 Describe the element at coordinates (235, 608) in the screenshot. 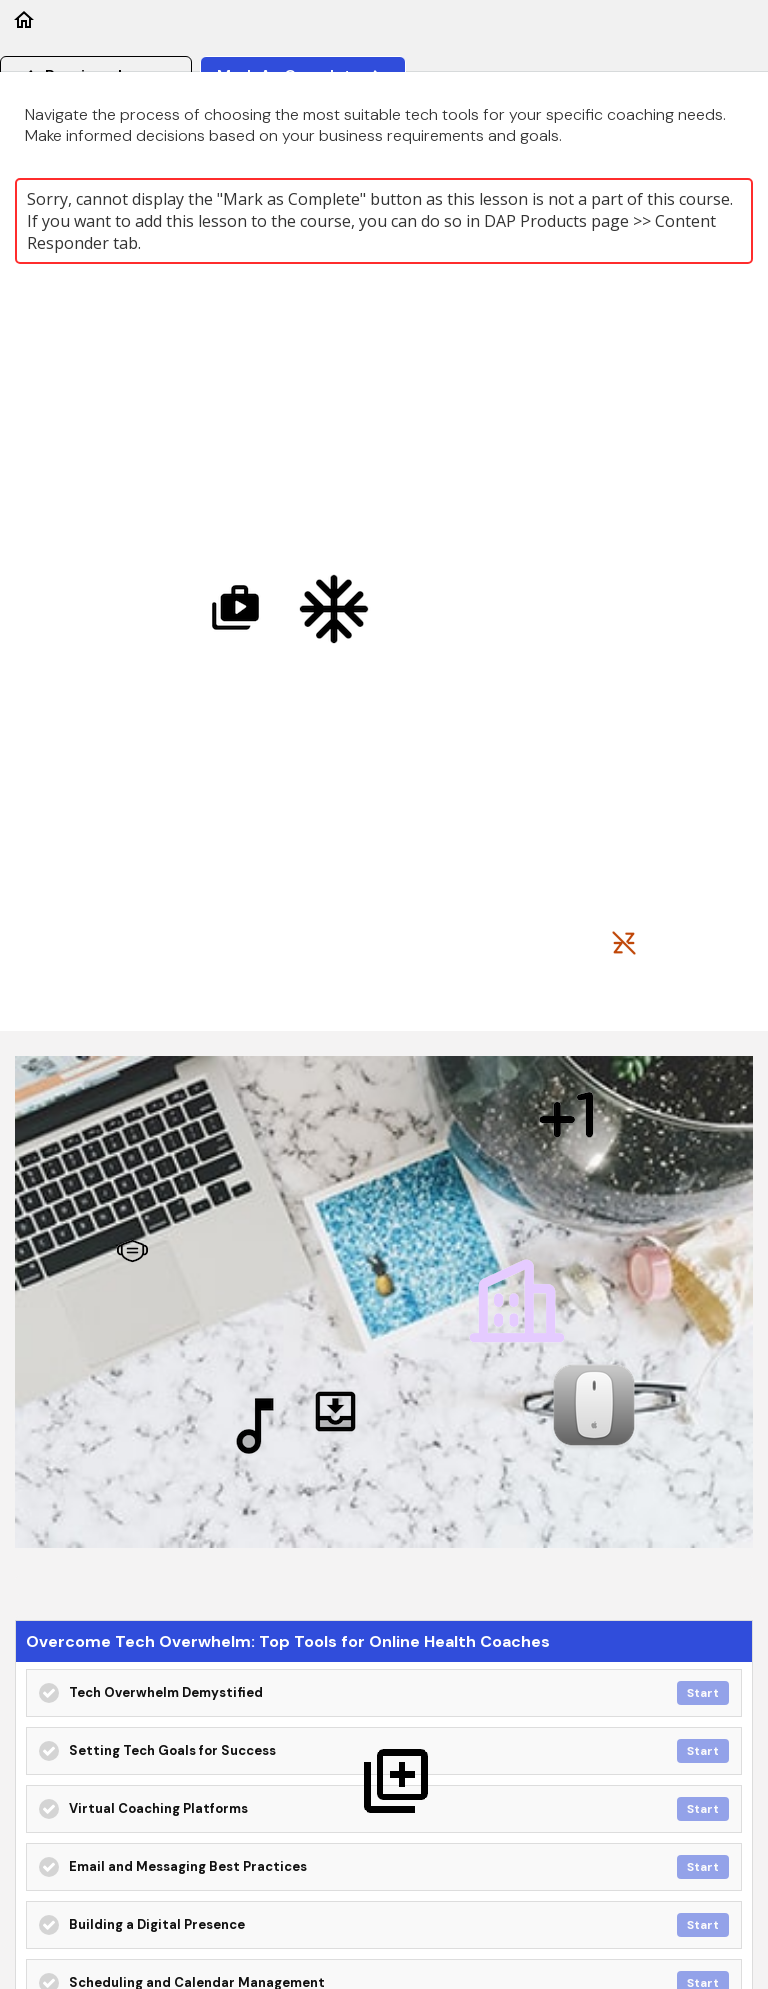

I see `view your purchased videos or media` at that location.